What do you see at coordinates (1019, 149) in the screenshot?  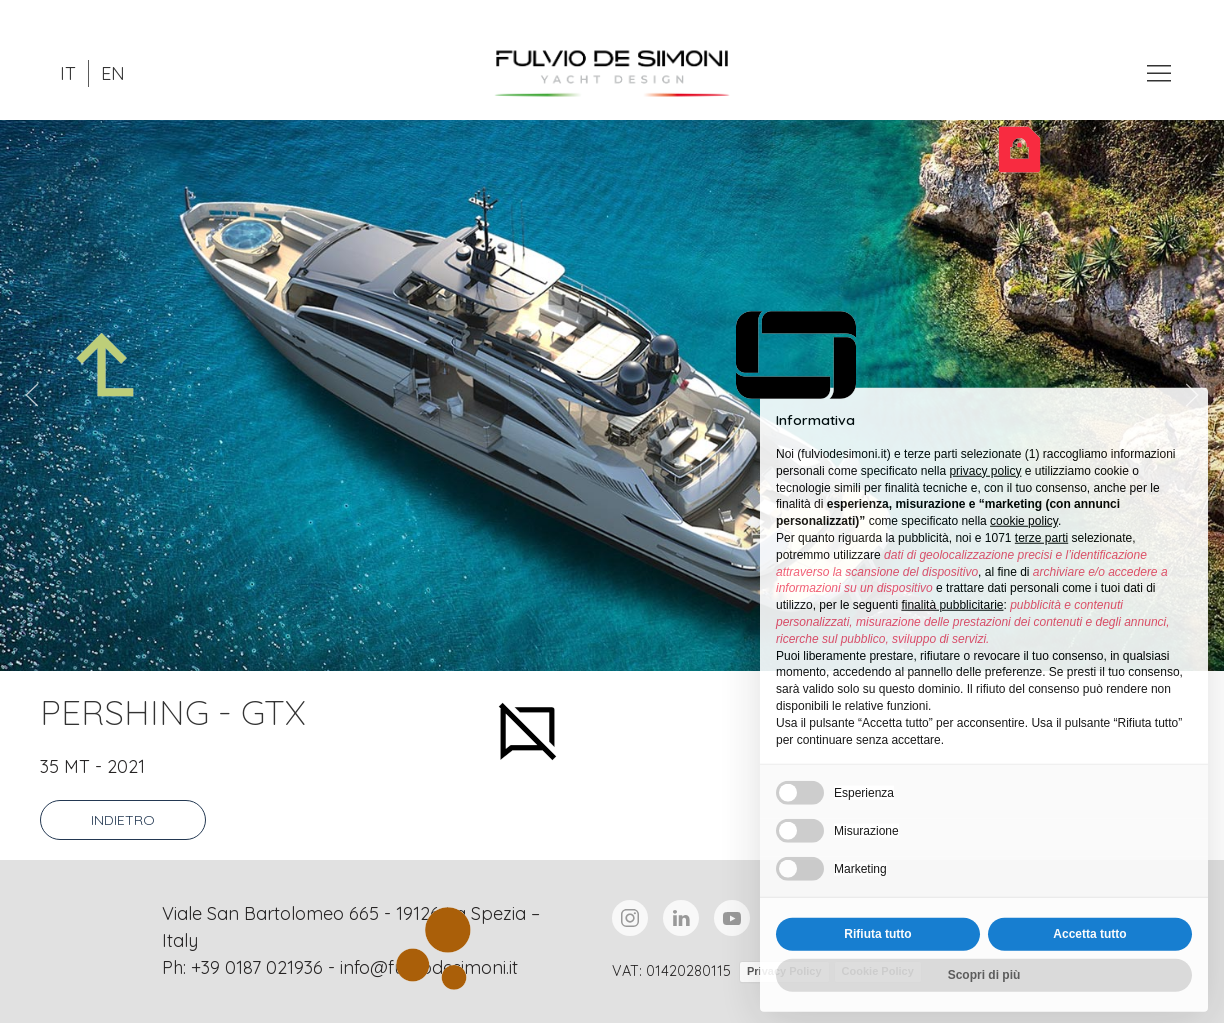 I see `access a password-protected file` at bounding box center [1019, 149].